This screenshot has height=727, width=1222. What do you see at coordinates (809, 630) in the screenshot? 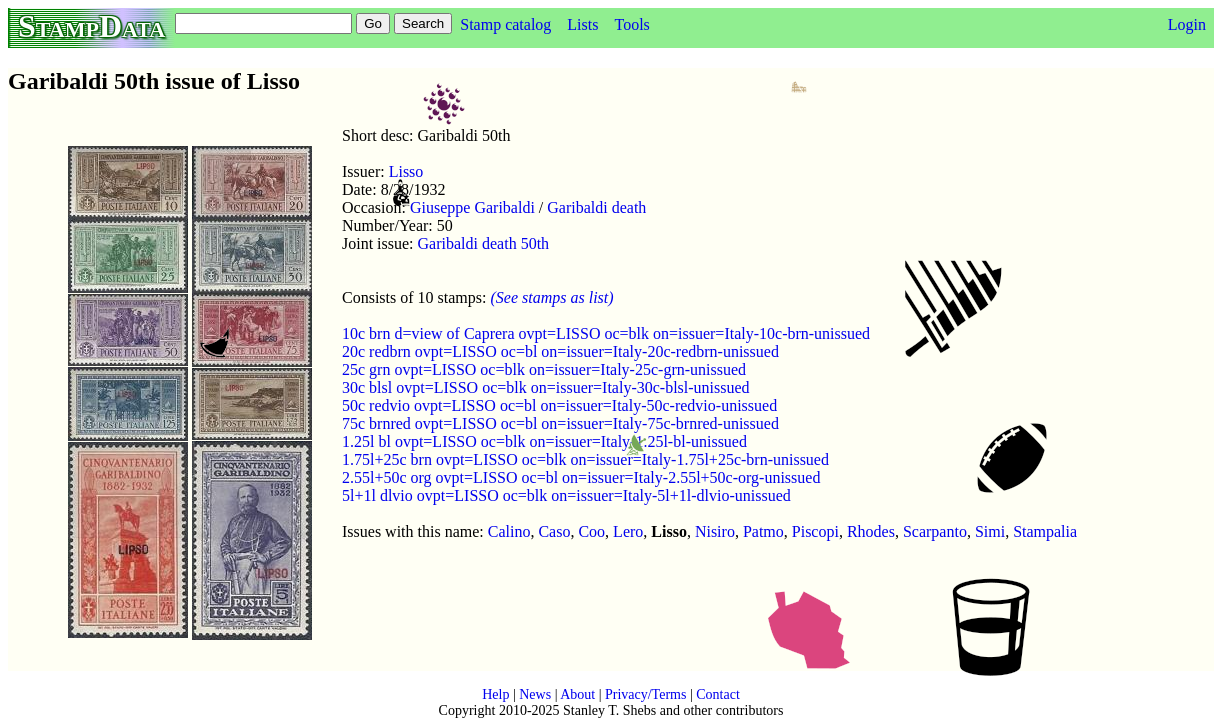
I see `select tanzania as your country or region` at bounding box center [809, 630].